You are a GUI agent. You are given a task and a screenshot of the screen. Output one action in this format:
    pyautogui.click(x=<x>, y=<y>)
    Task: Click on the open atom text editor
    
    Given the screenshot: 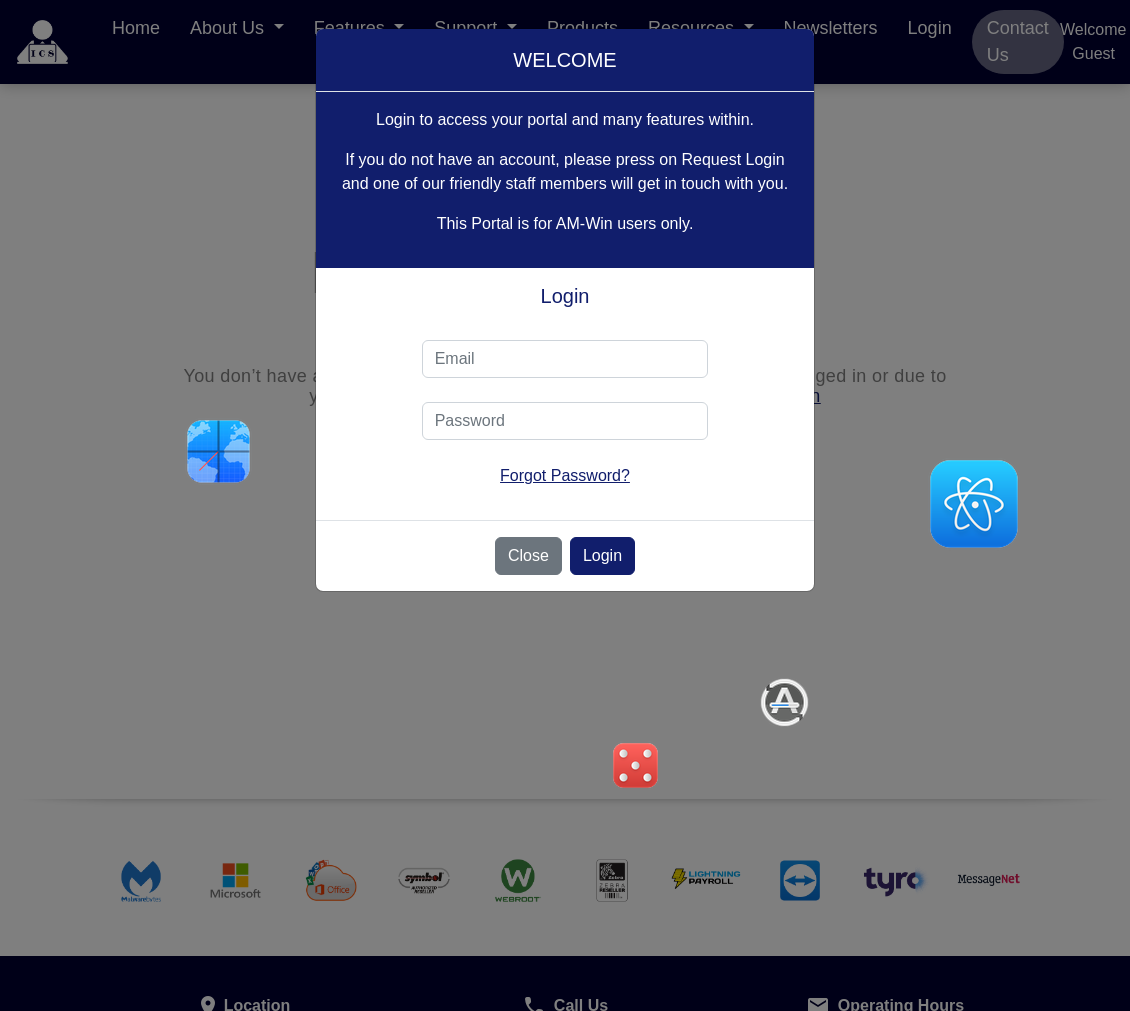 What is the action you would take?
    pyautogui.click(x=974, y=504)
    